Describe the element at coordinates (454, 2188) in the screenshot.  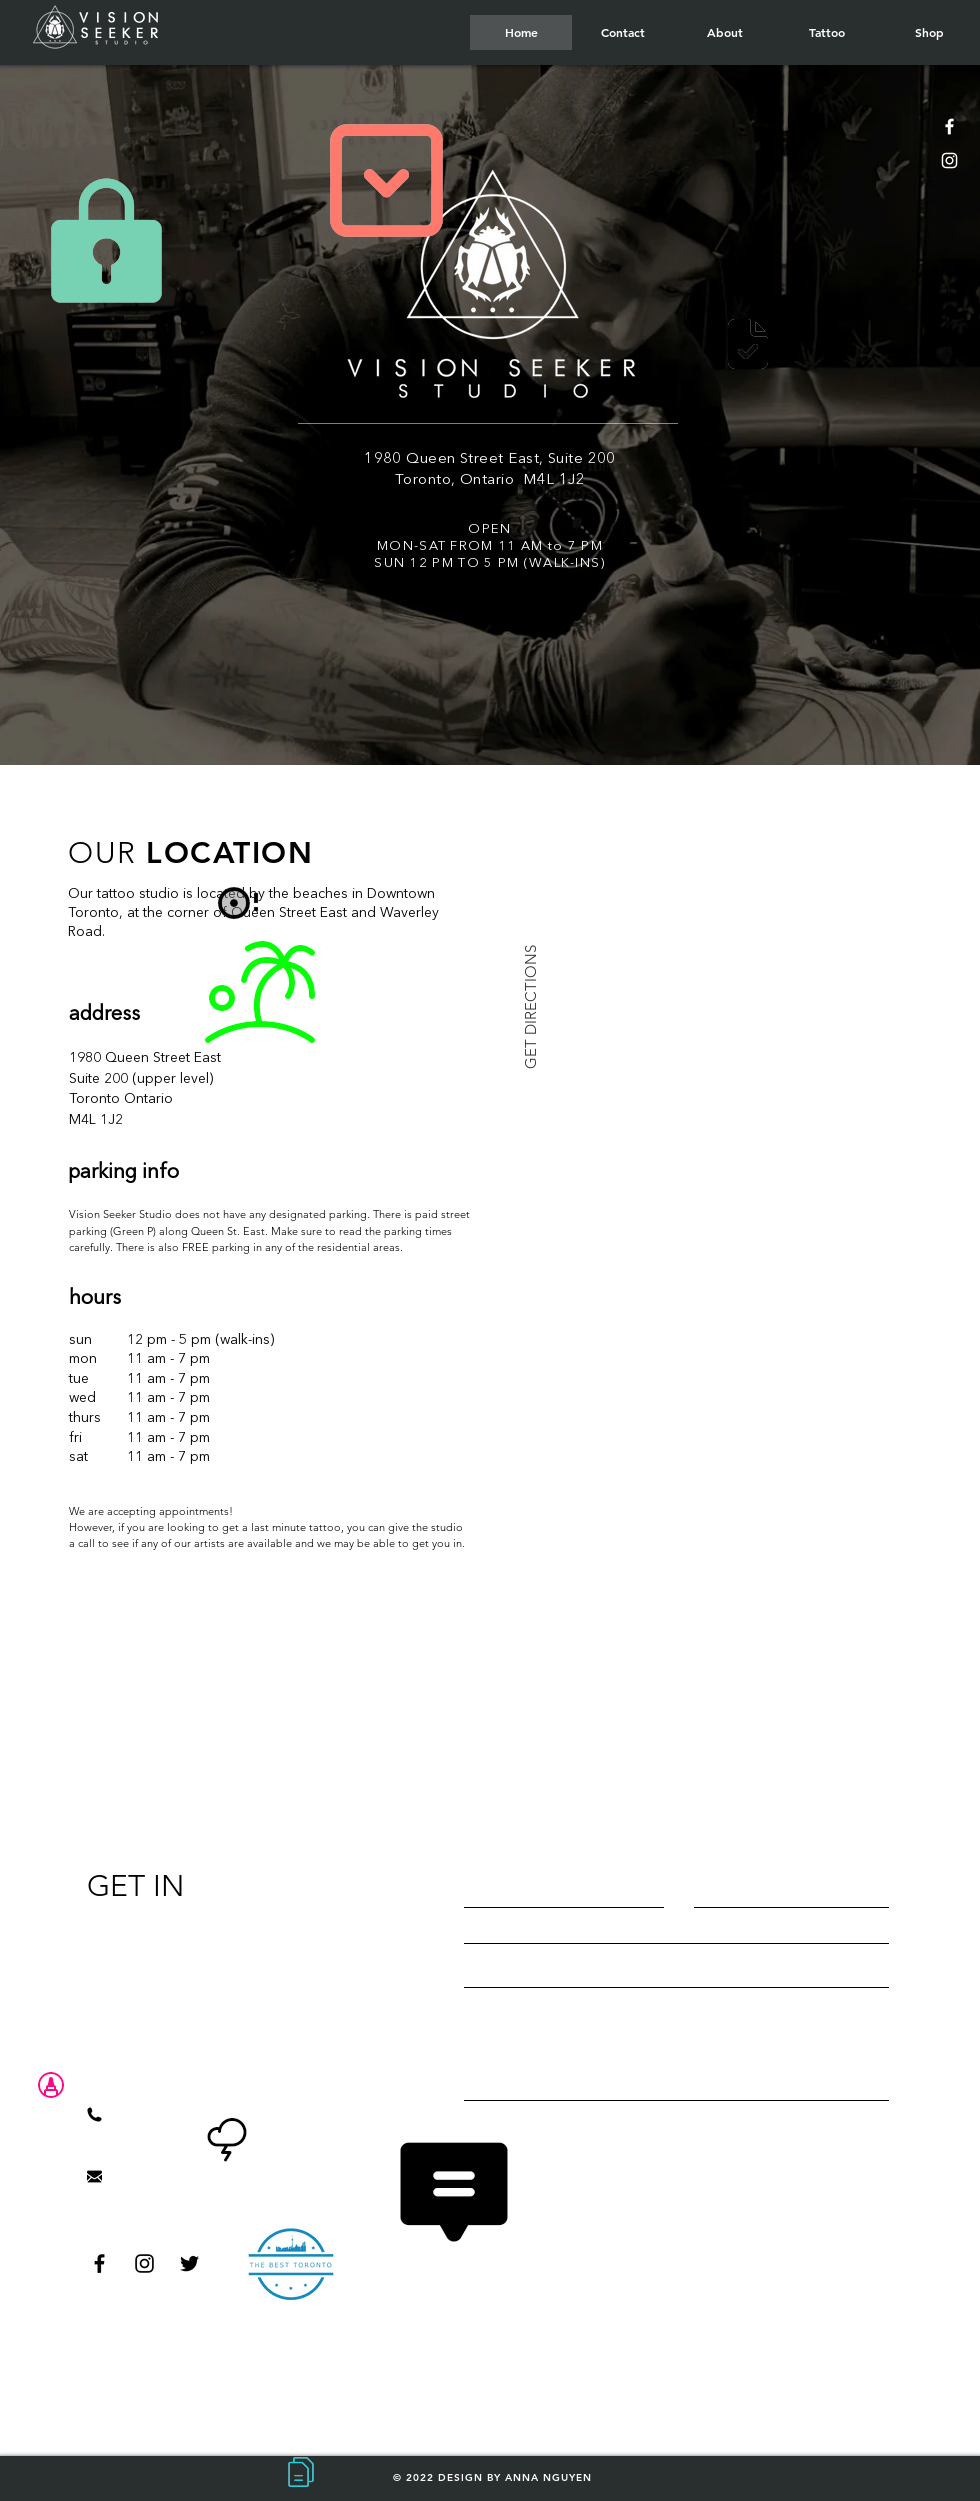
I see `open chat or messaging` at that location.